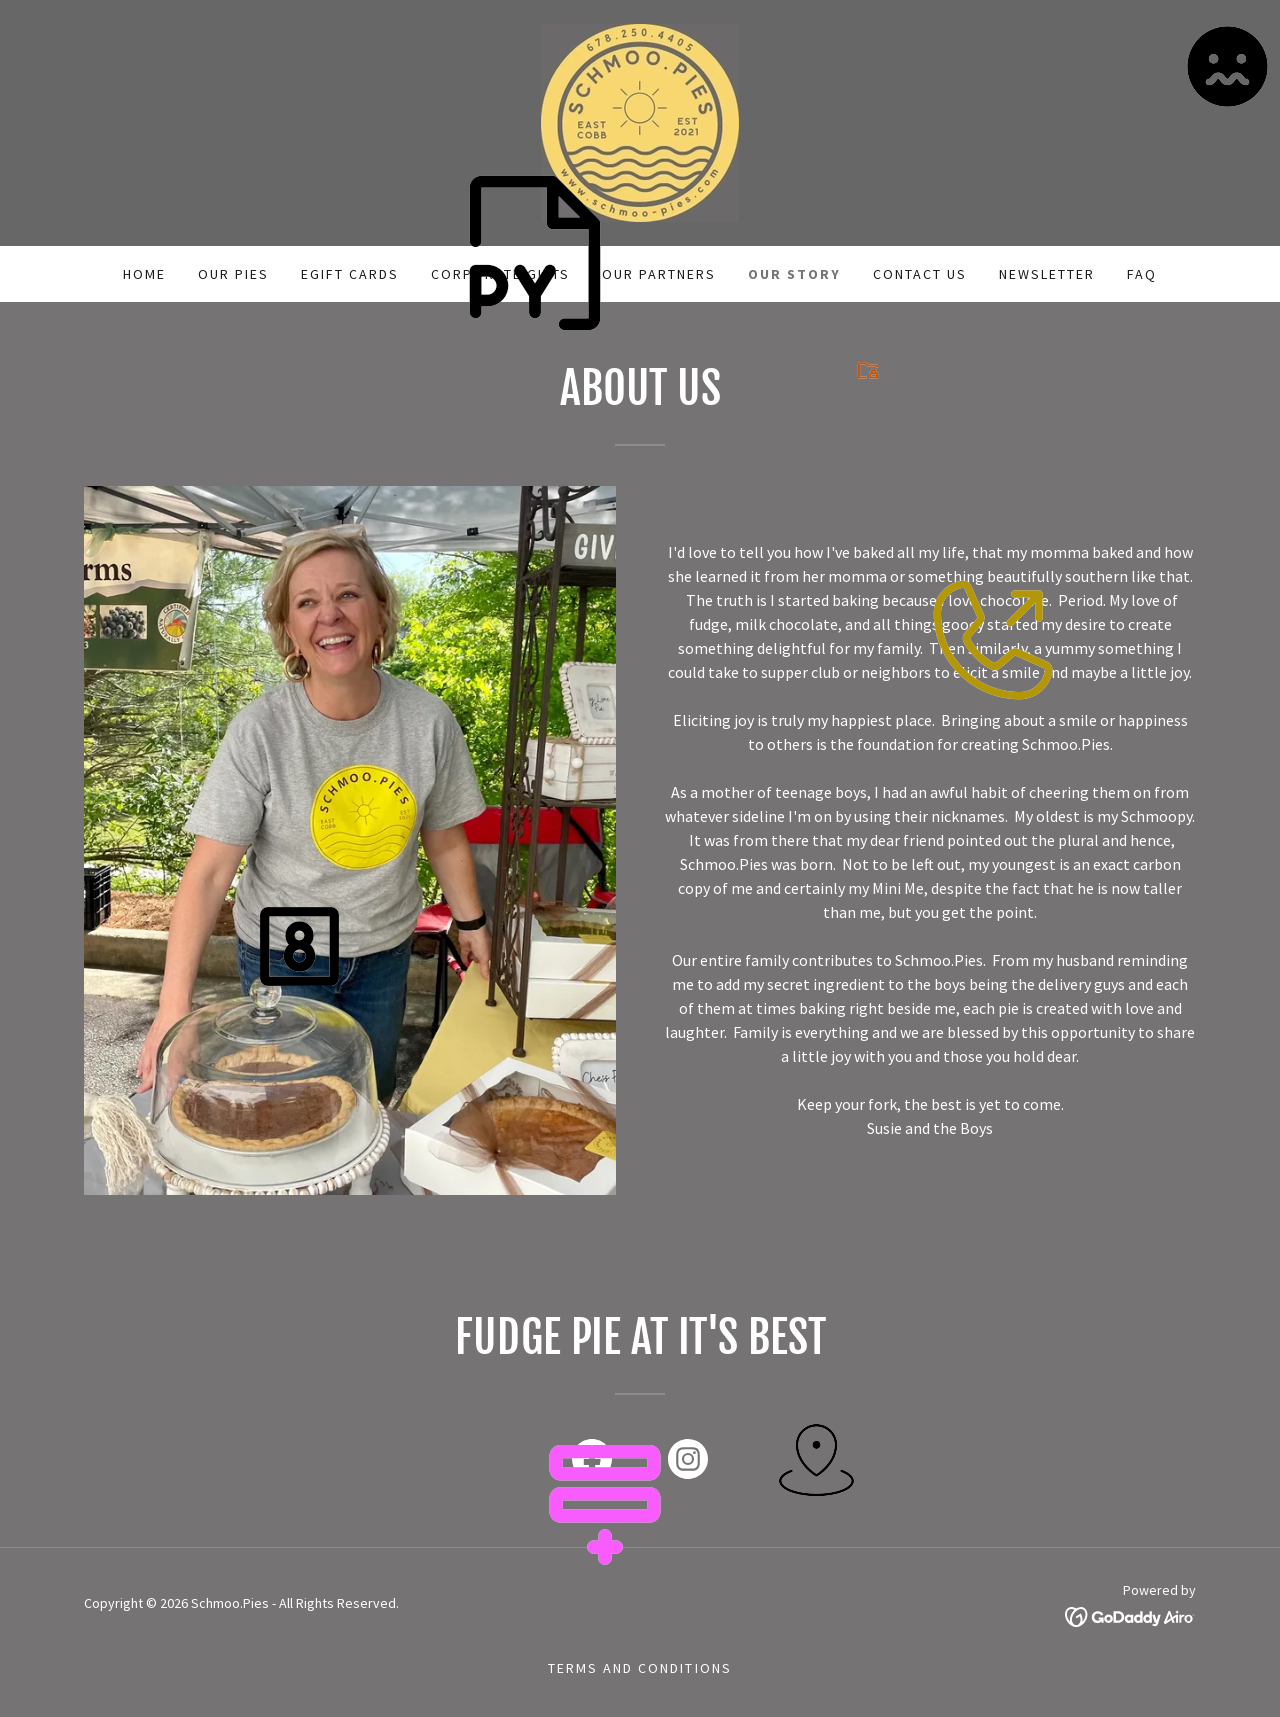 This screenshot has width=1280, height=1717. I want to click on view location area or zone on map, so click(816, 1461).